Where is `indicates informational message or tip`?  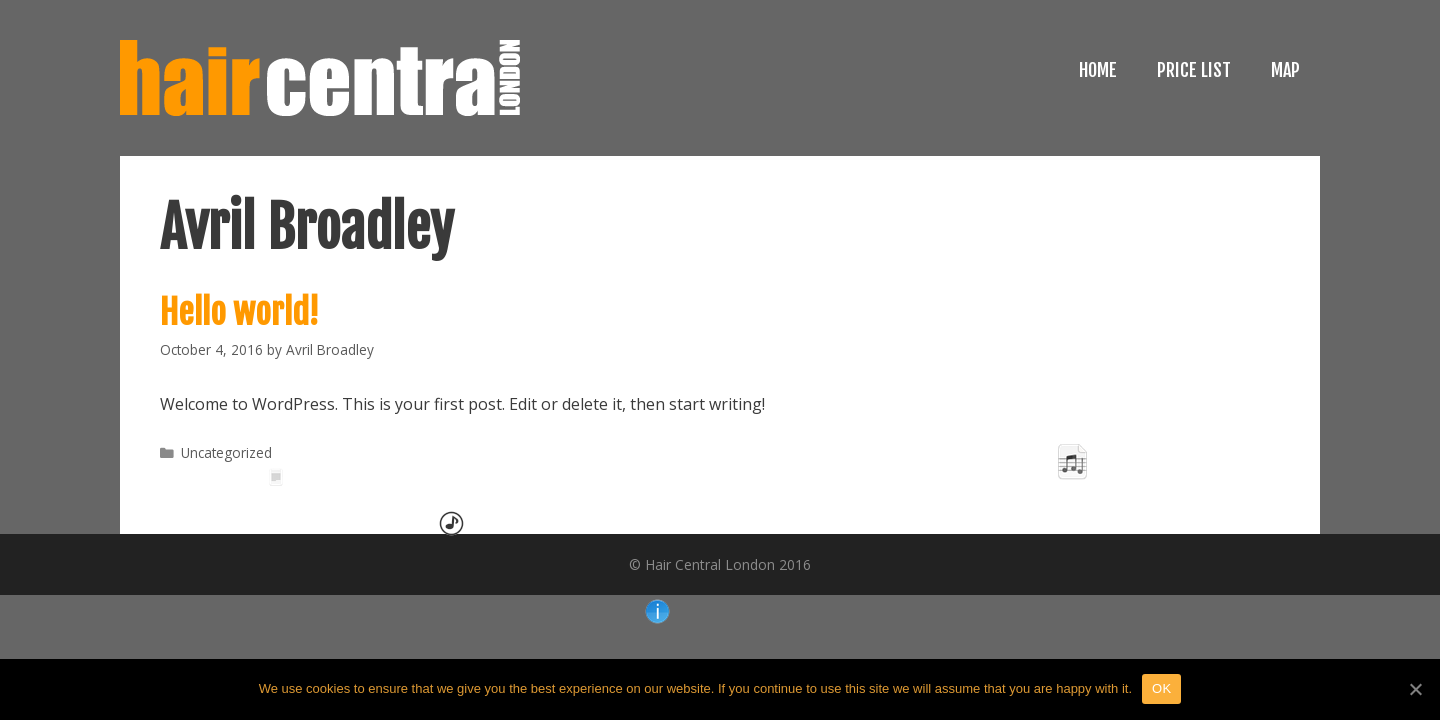 indicates informational message or tip is located at coordinates (657, 611).